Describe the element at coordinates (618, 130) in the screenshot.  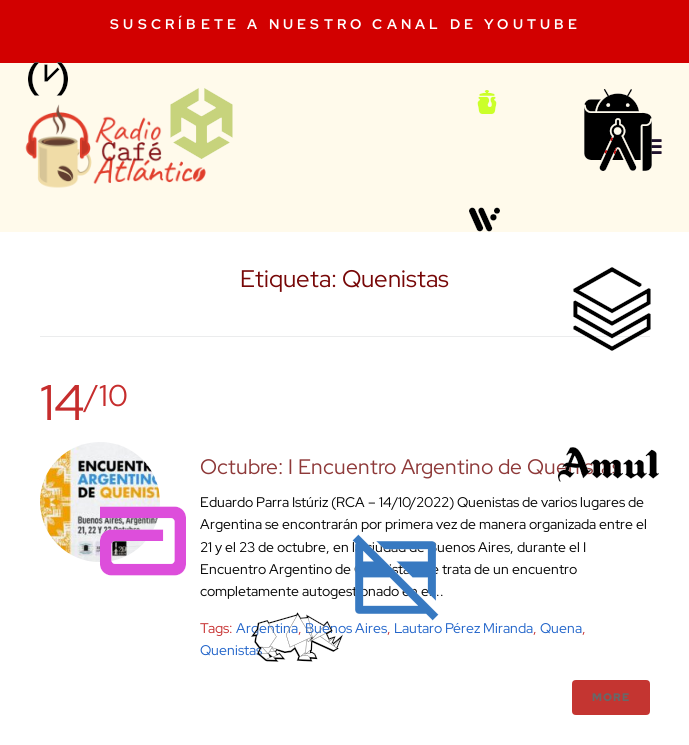
I see `open android studio` at that location.